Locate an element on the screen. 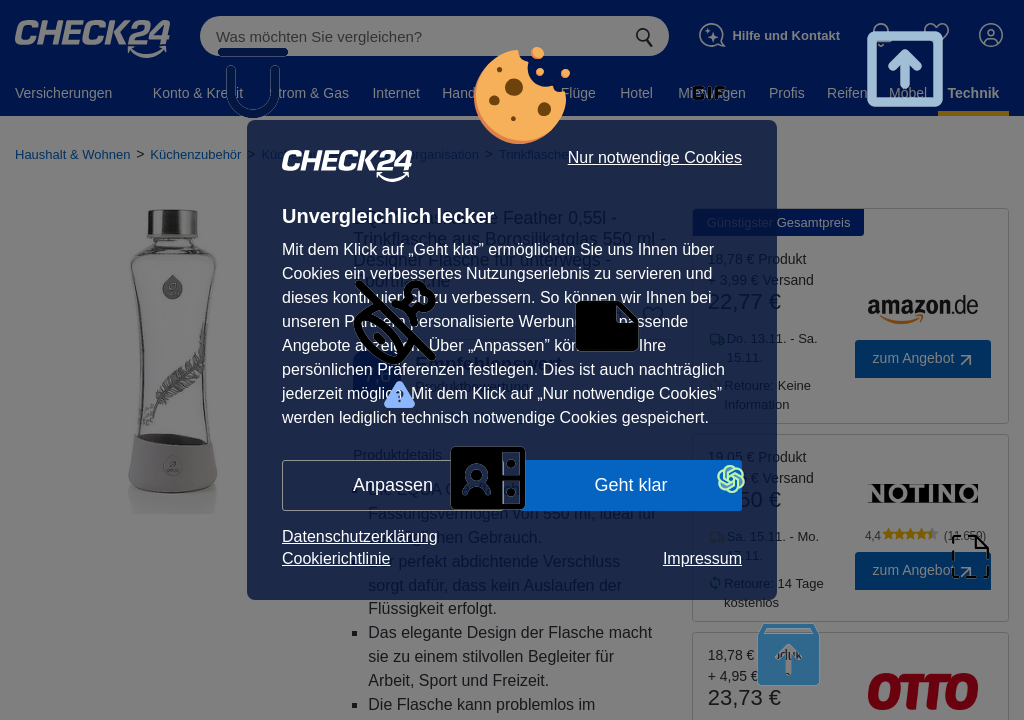 This screenshot has height=720, width=1024. start or join a video conference is located at coordinates (488, 478).